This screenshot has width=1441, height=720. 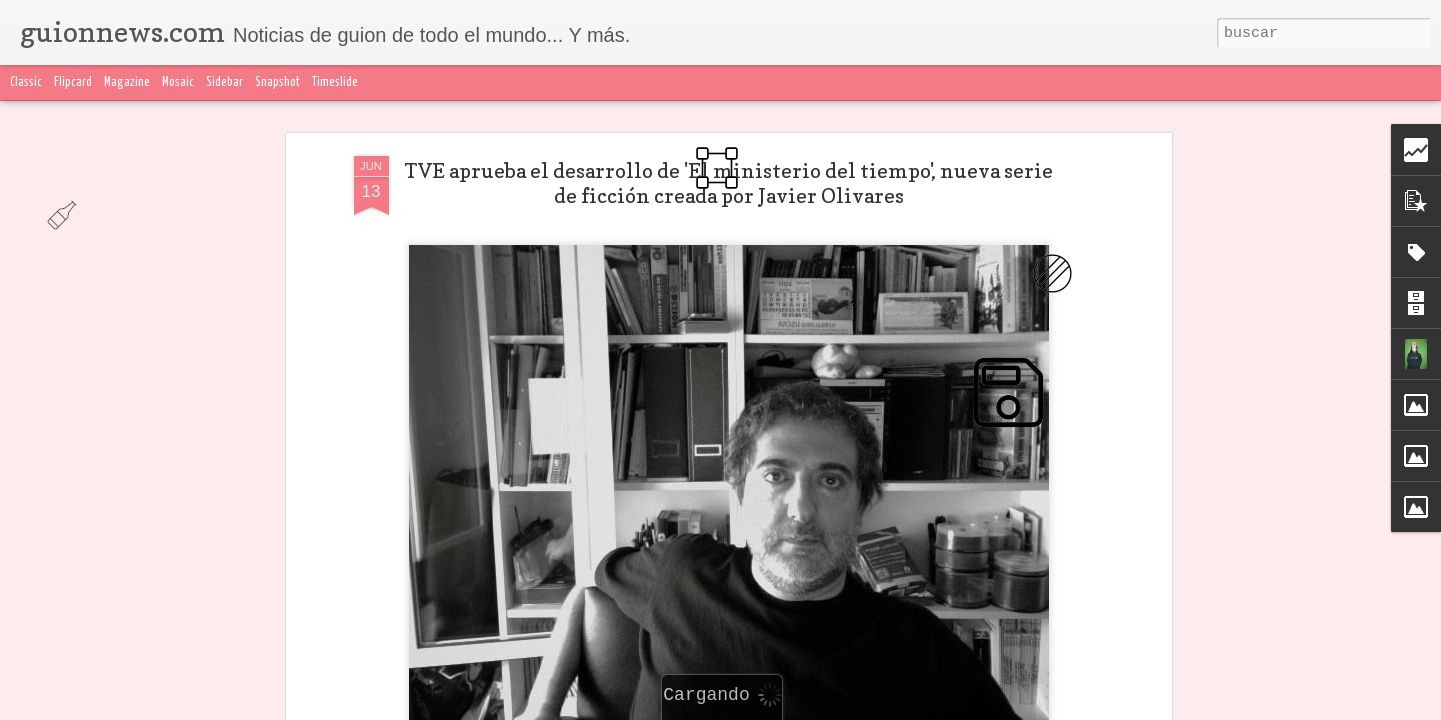 What do you see at coordinates (61, 215) in the screenshot?
I see `browse beer or beverage options` at bounding box center [61, 215].